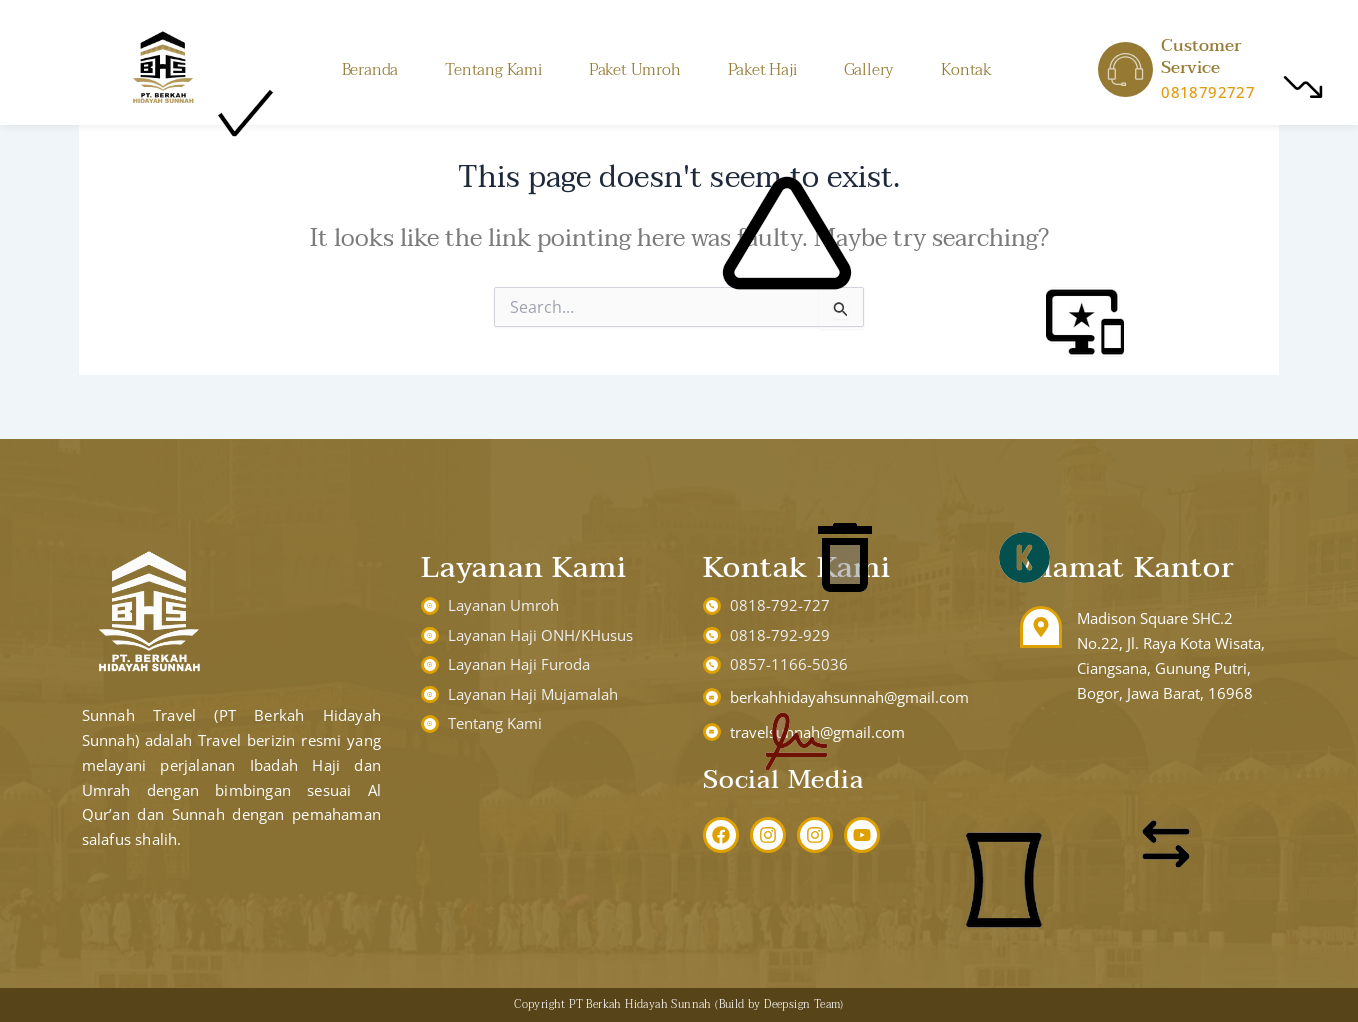 This screenshot has width=1358, height=1022. Describe the element at coordinates (796, 741) in the screenshot. I see `add your signature to a document` at that location.